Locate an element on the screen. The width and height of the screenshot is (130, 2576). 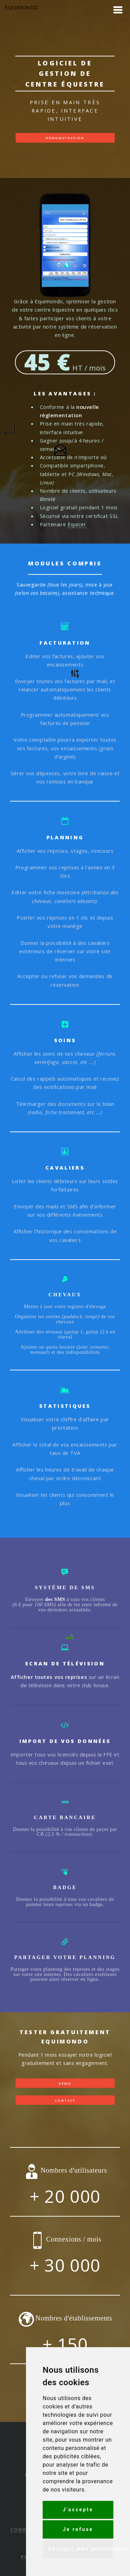
indicates a designated smoking area is located at coordinates (70, 1637).